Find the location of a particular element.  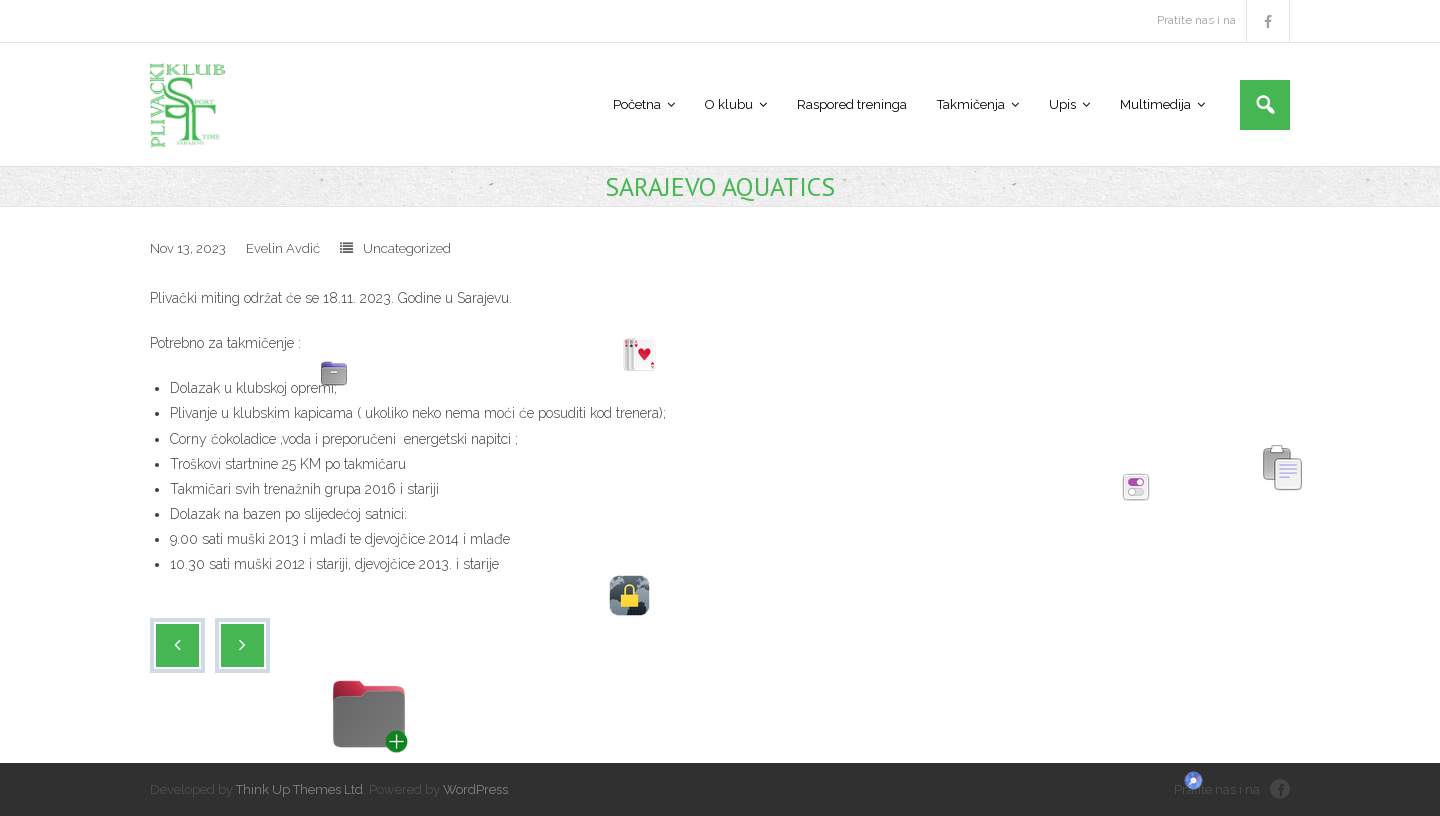

create a new folder is located at coordinates (369, 714).